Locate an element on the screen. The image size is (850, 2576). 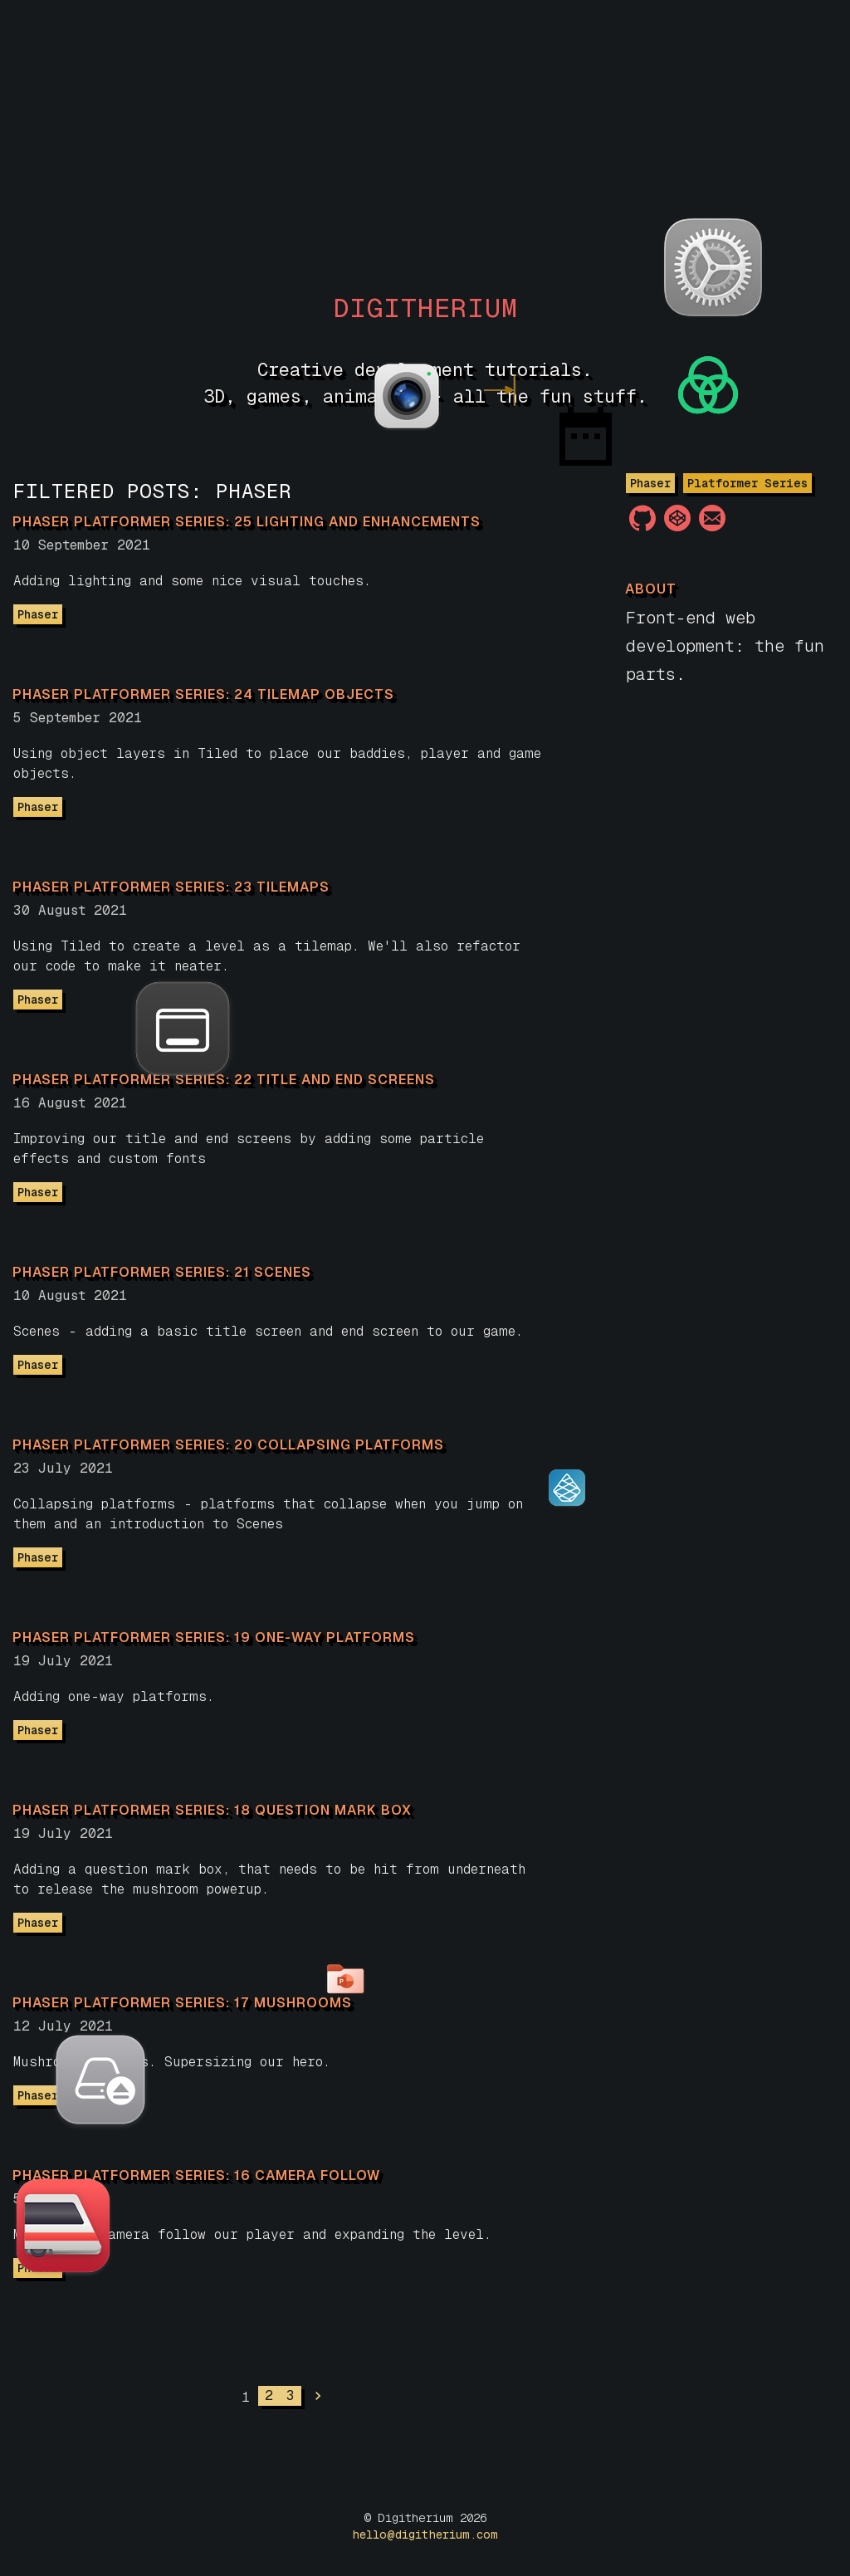
eject or safely remove external storage device is located at coordinates (100, 2081).